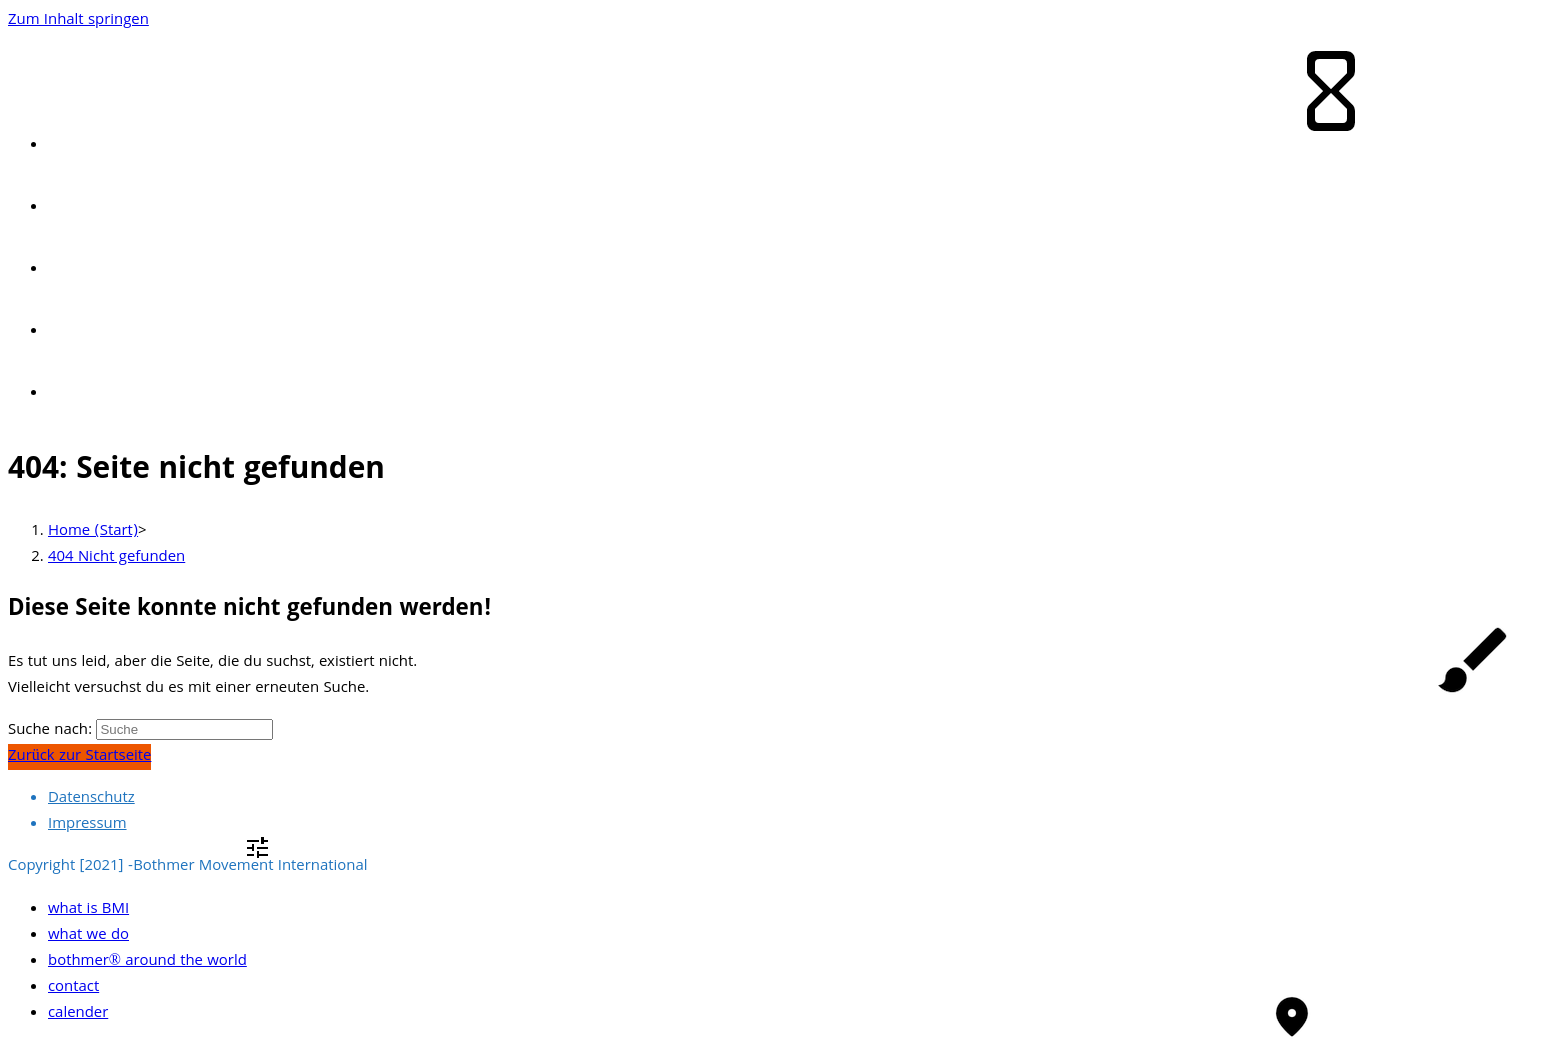  I want to click on view or set a location on the map, so click(1292, 1017).